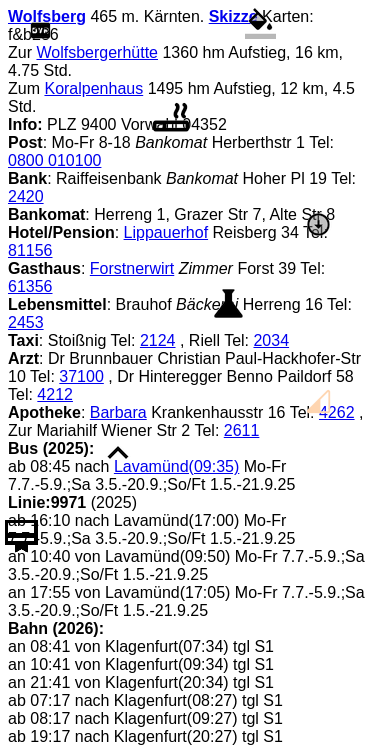 This screenshot has height=754, width=375. What do you see at coordinates (320, 402) in the screenshot?
I see `indicates medium cellular signal strength` at bounding box center [320, 402].